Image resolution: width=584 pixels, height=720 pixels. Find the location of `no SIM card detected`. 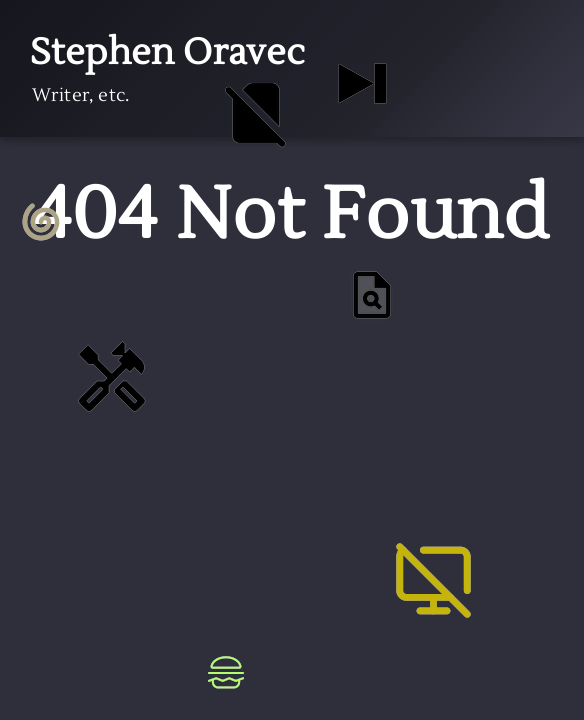

no SIM card detected is located at coordinates (256, 113).